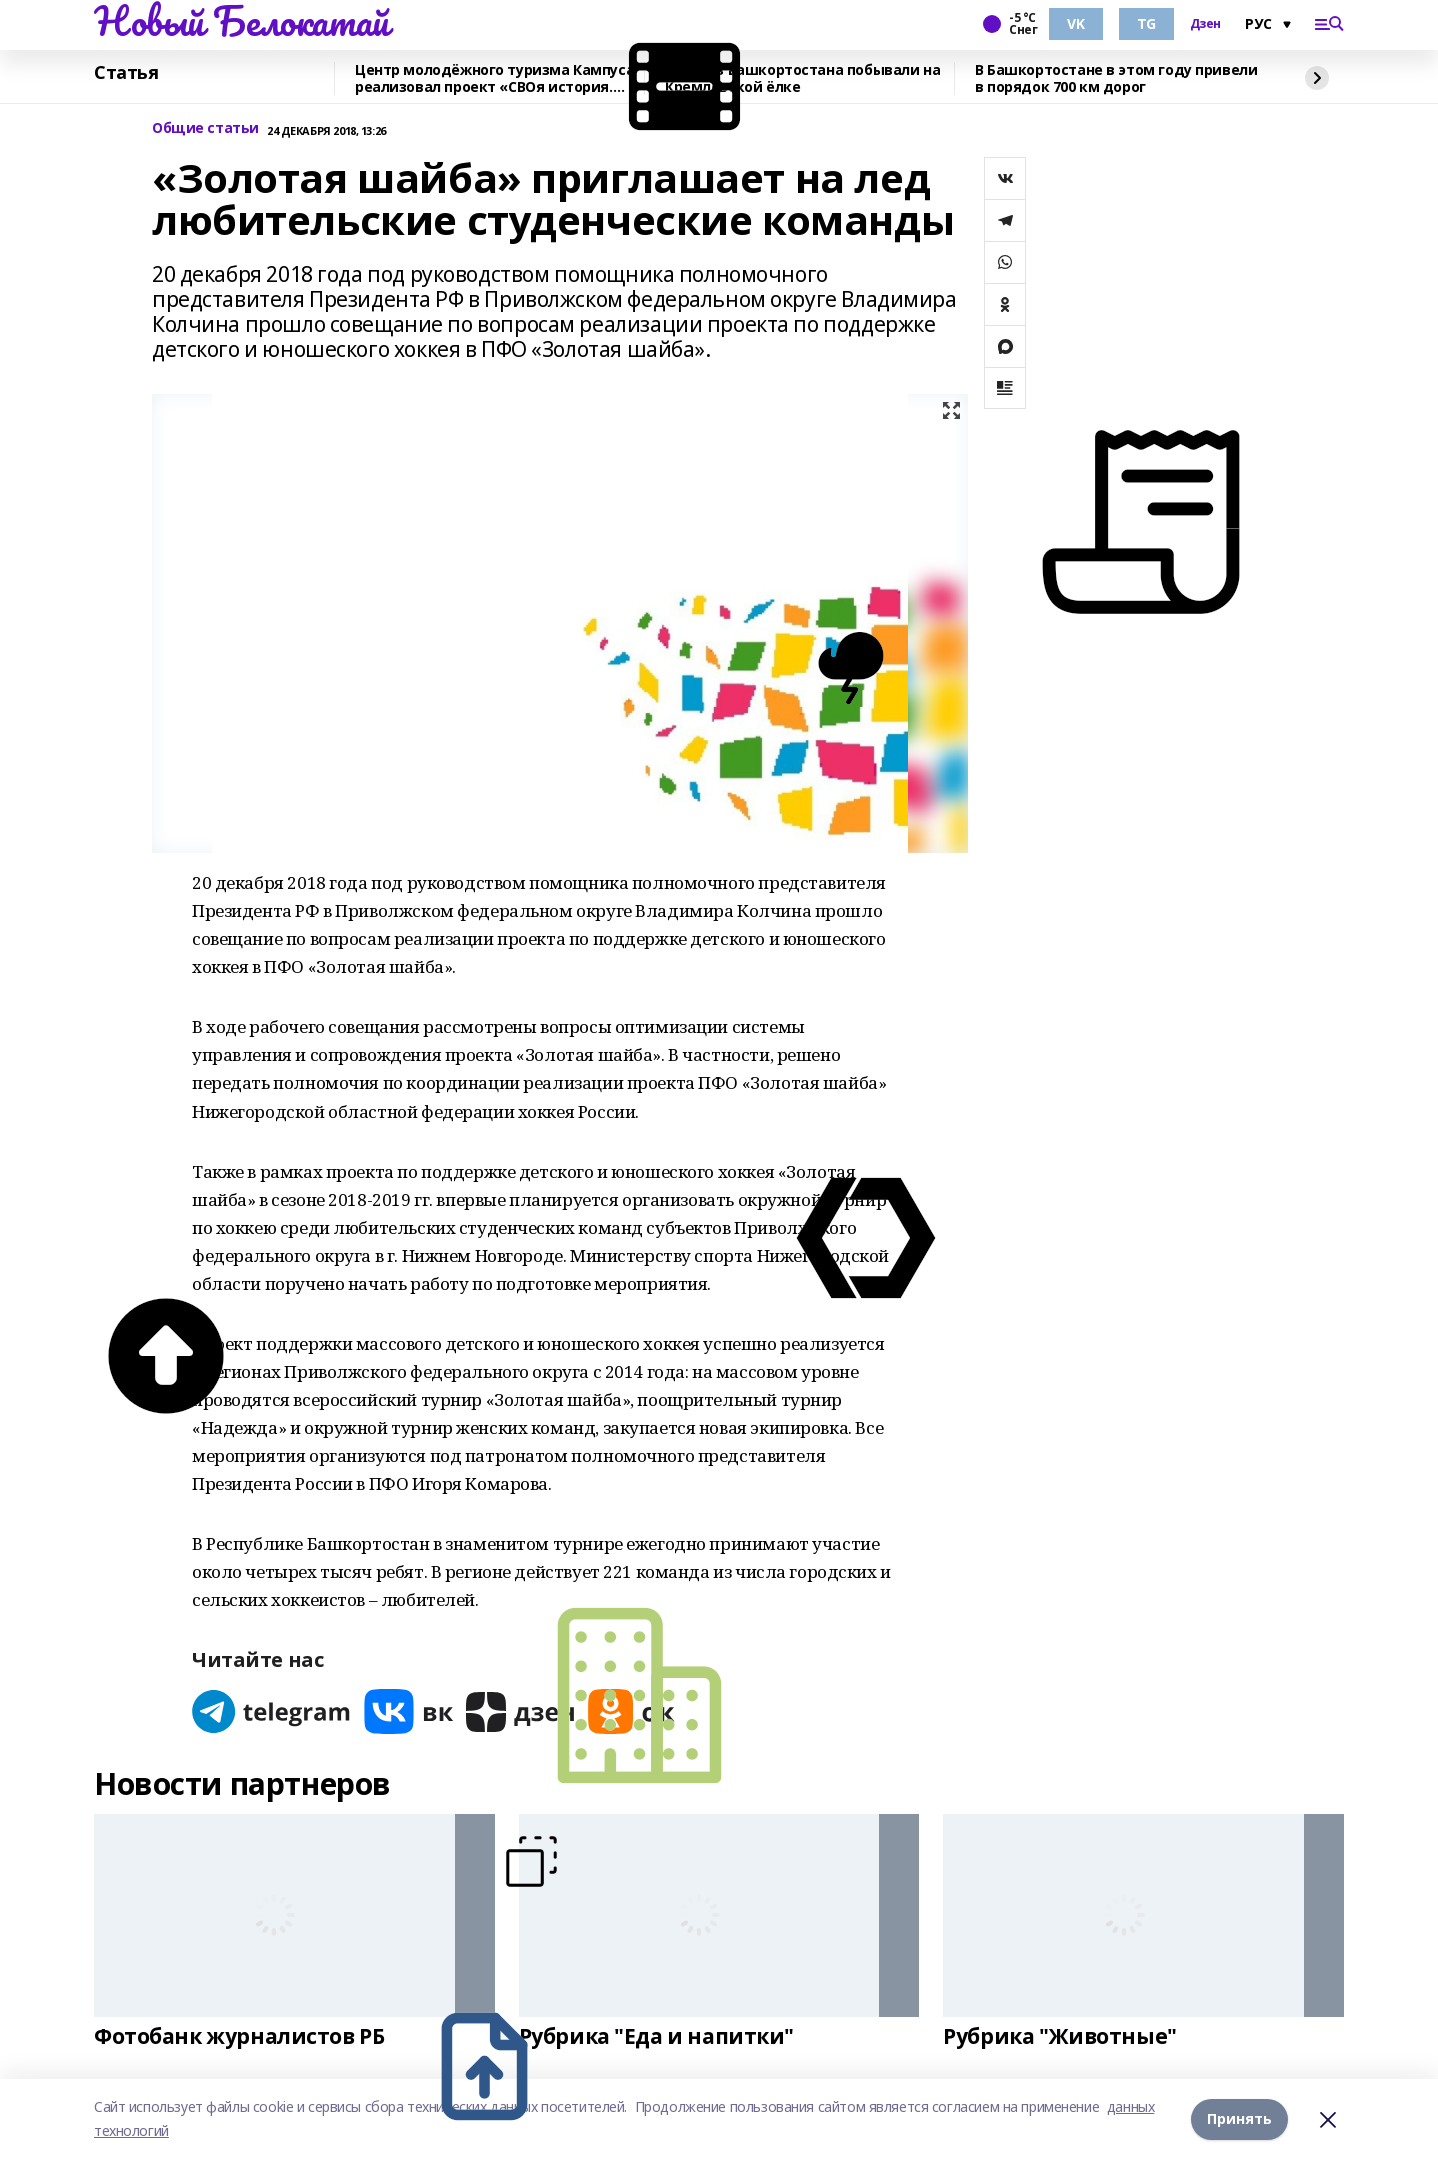 This screenshot has height=2159, width=1438. Describe the element at coordinates (684, 86) in the screenshot. I see `access video or movie content` at that location.